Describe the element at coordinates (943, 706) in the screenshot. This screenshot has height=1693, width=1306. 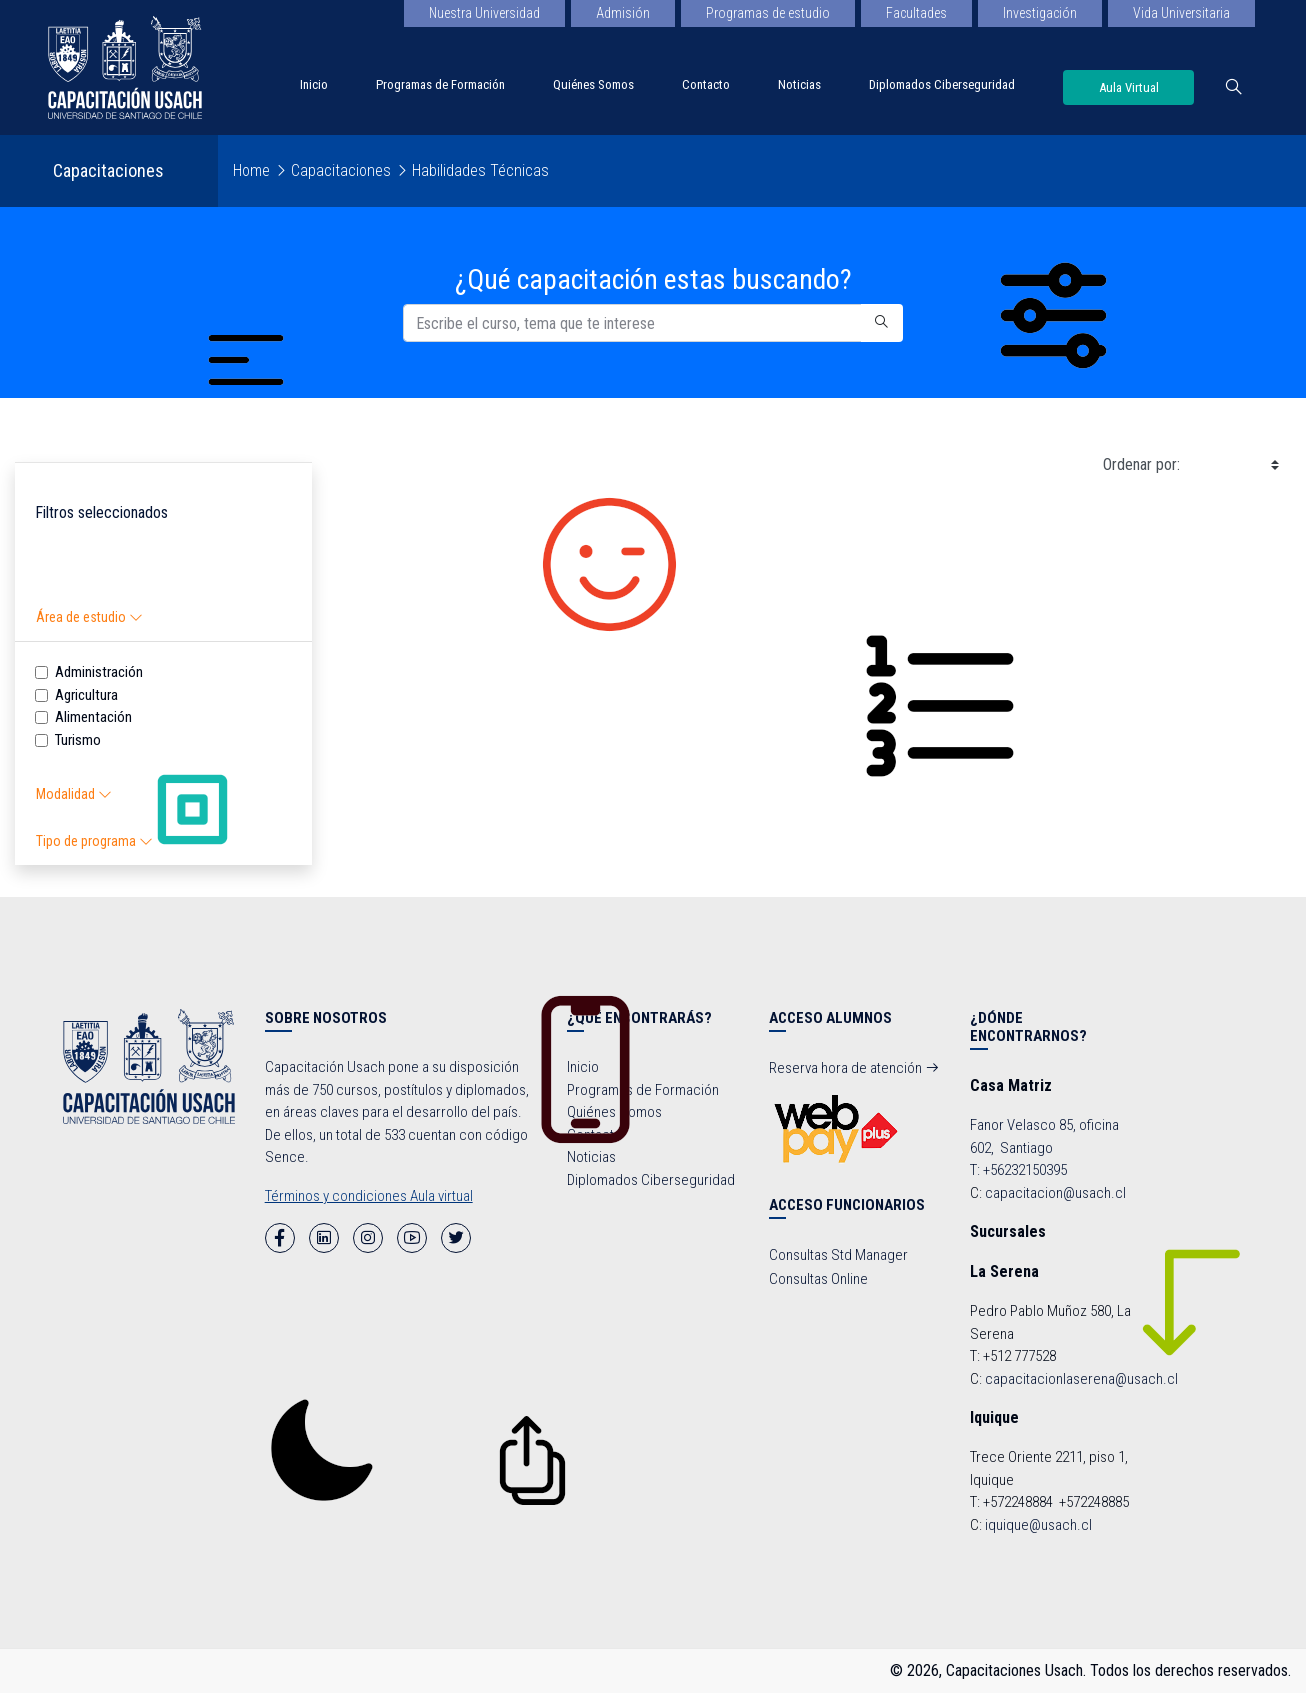
I see `format text as a numbered list` at that location.